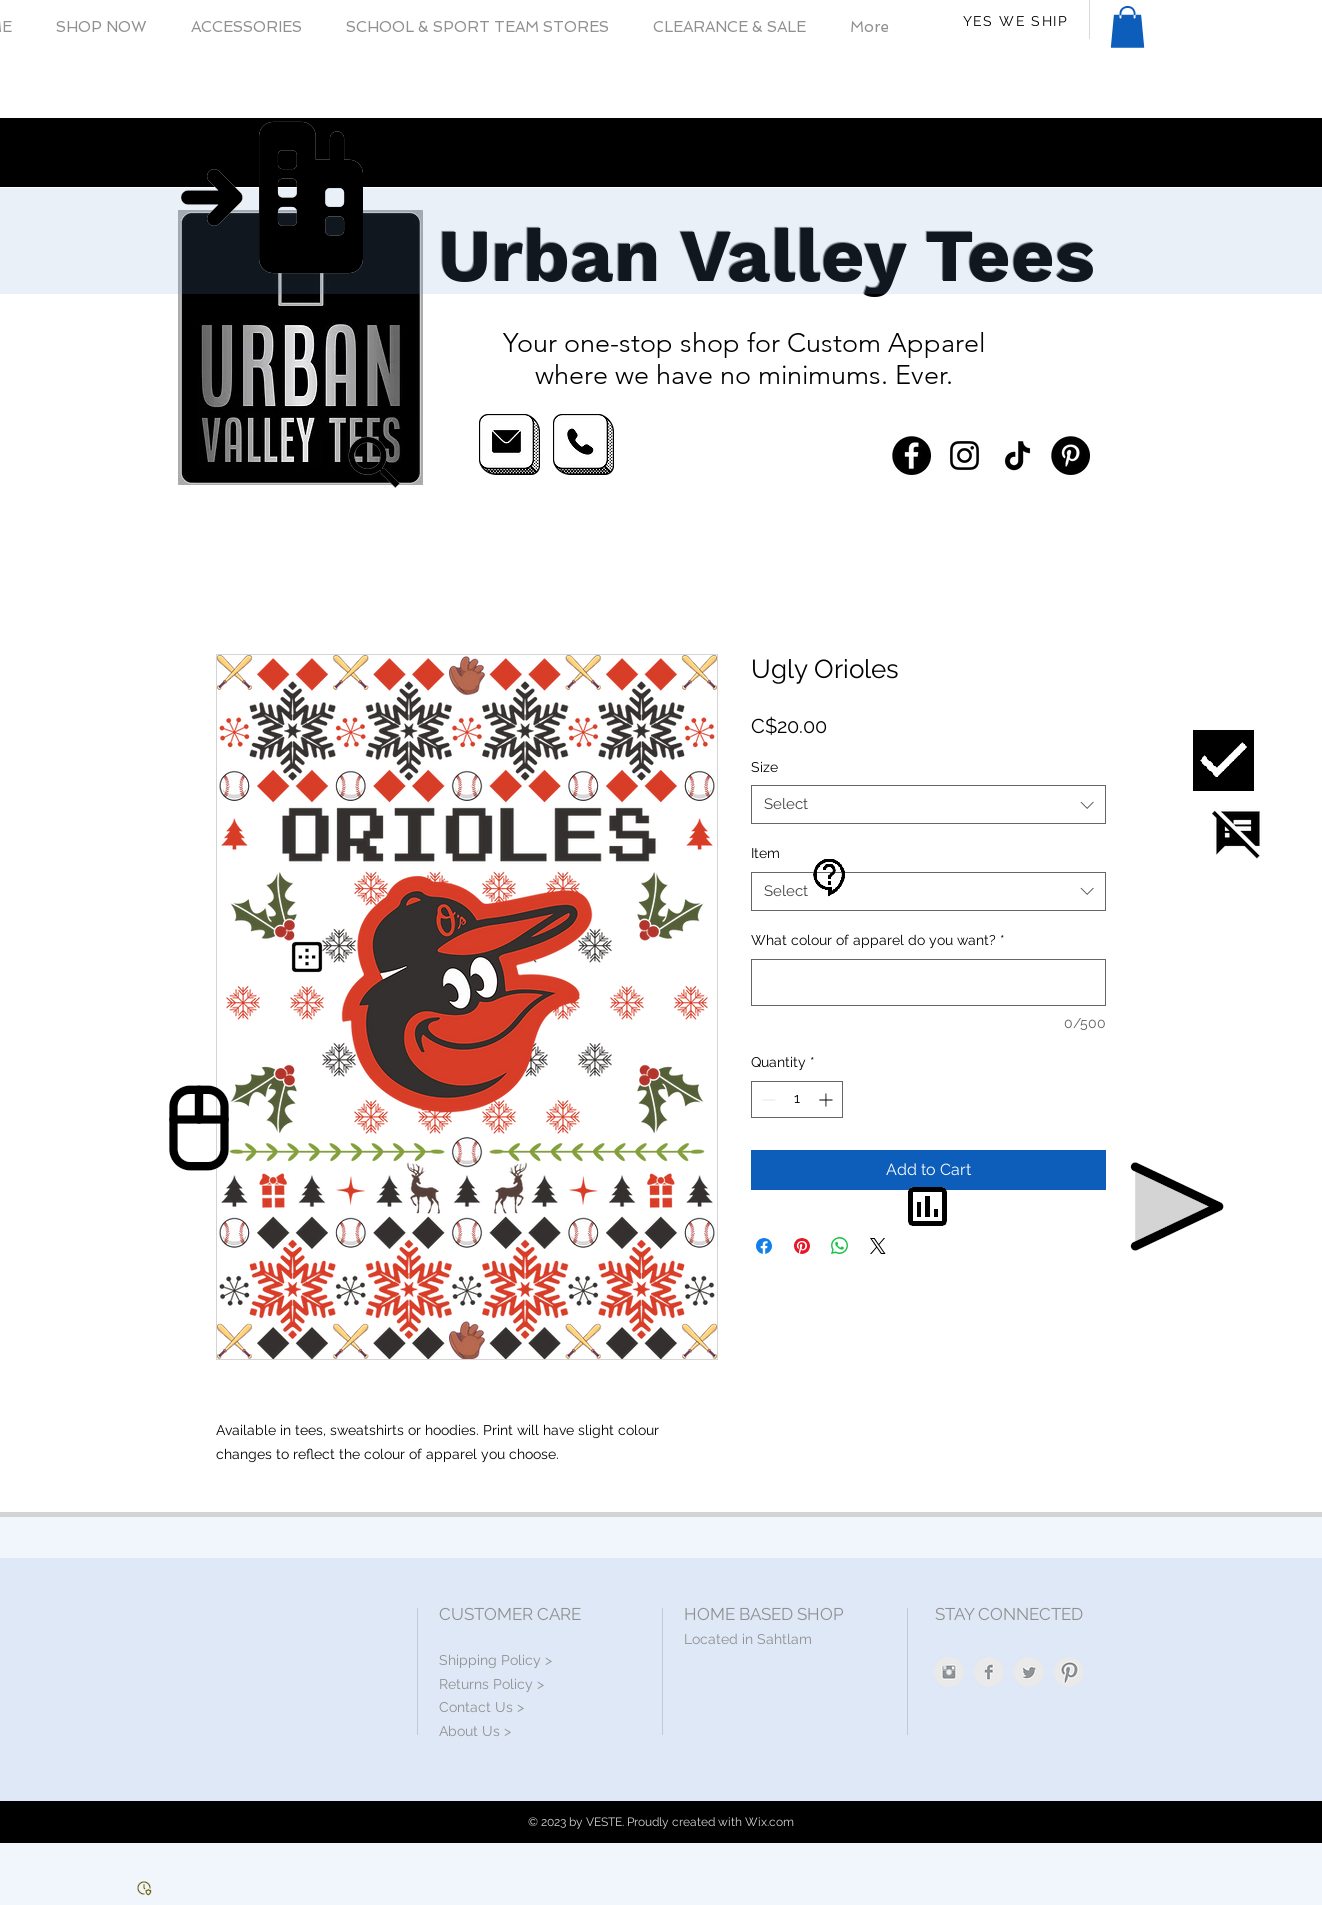 Image resolution: width=1322 pixels, height=1905 pixels. What do you see at coordinates (927, 1206) in the screenshot?
I see `view analytics and reports` at bounding box center [927, 1206].